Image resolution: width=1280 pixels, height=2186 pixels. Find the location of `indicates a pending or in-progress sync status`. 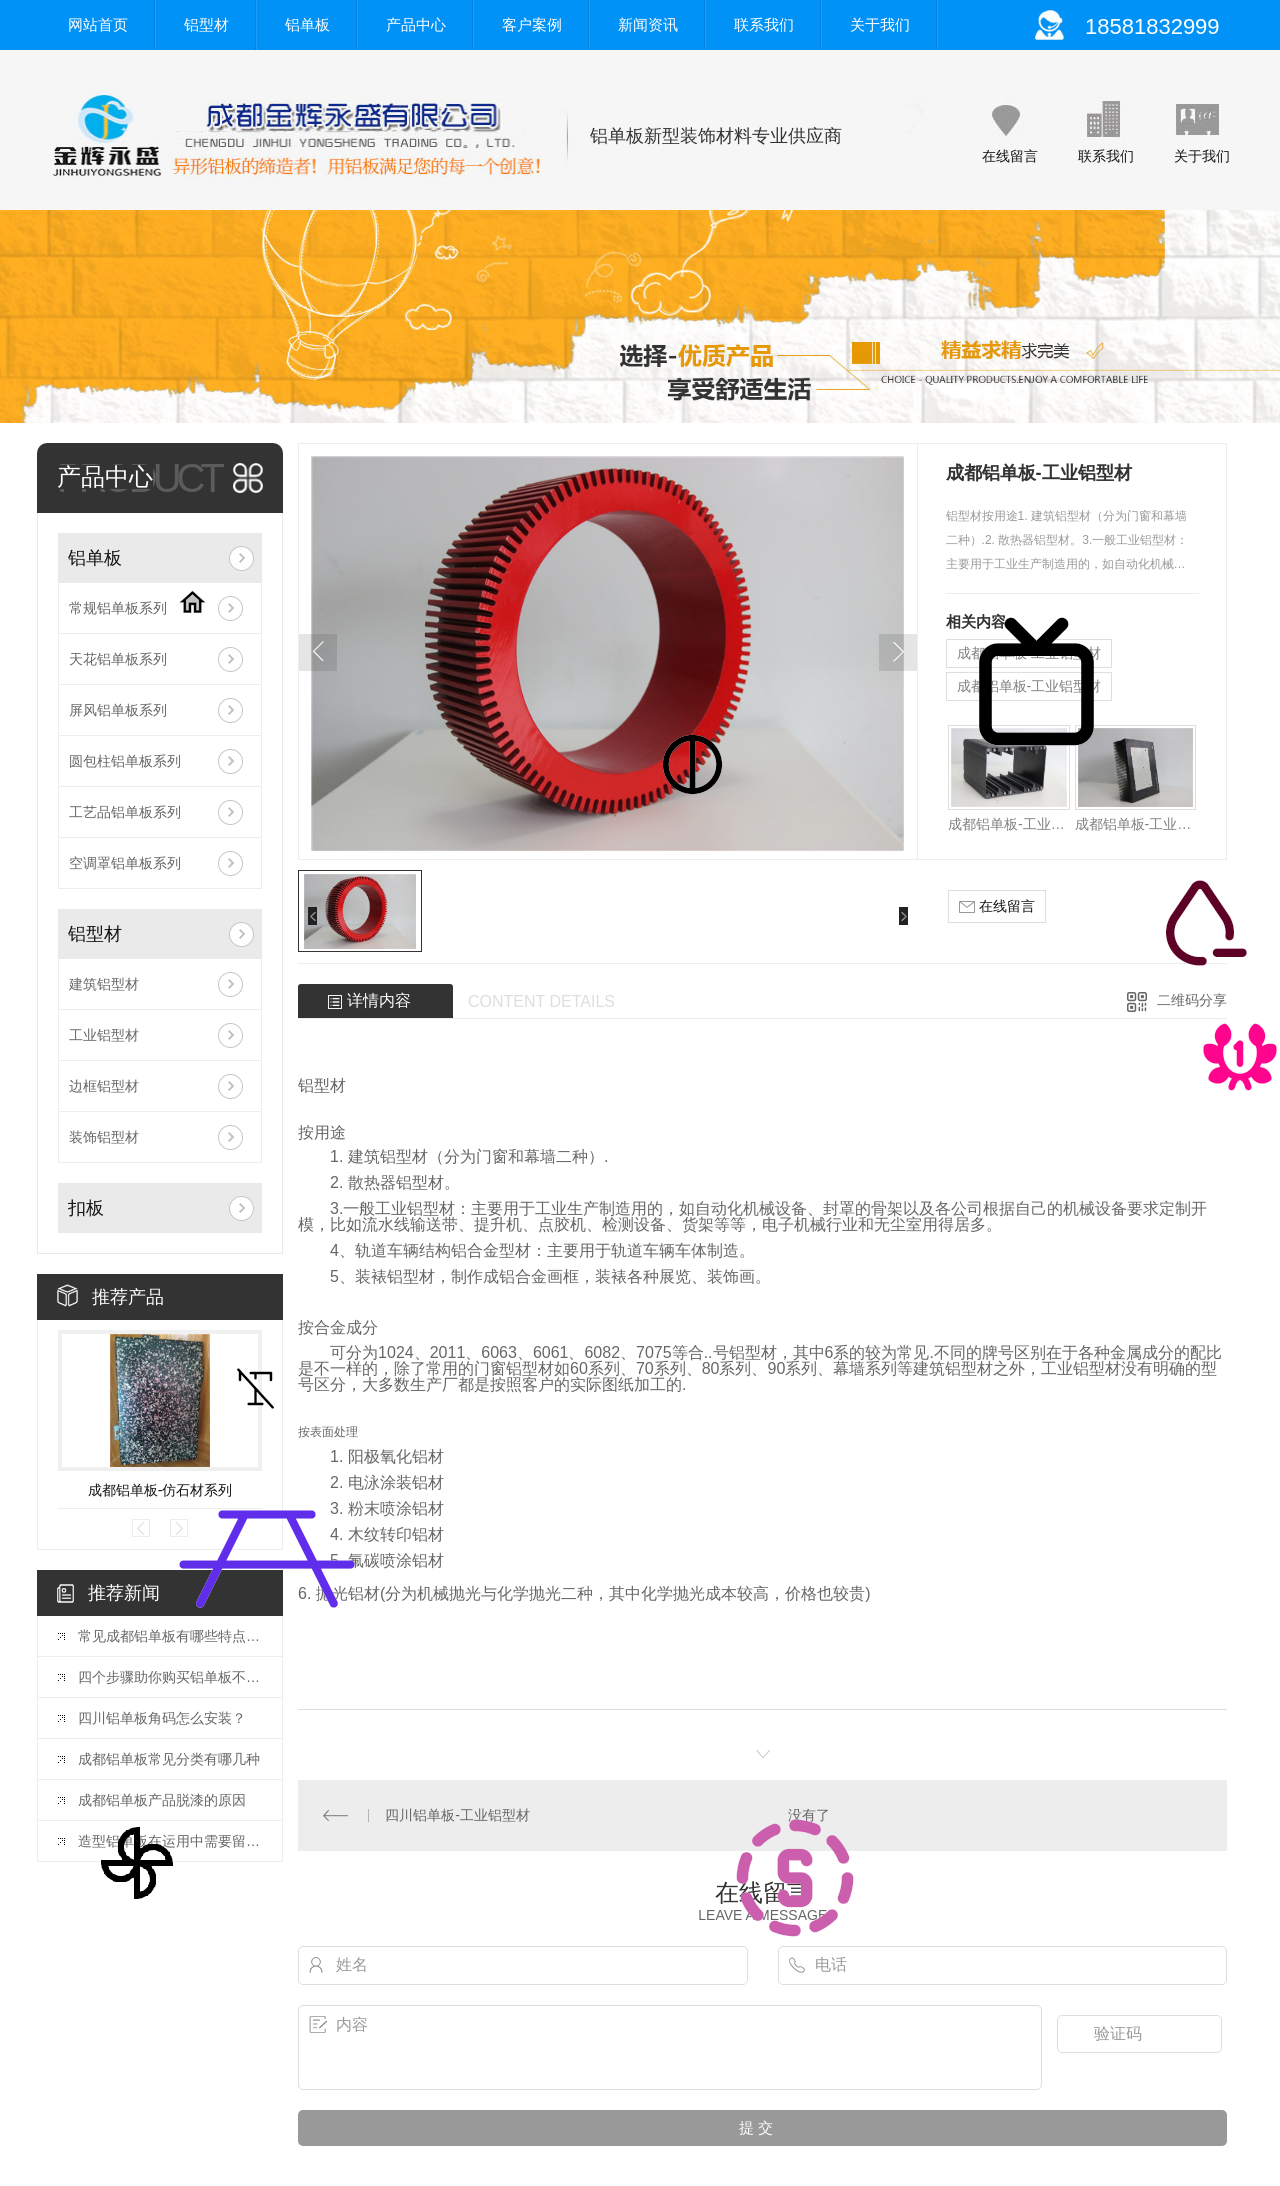

indicates a pending or in-progress sync status is located at coordinates (795, 1878).